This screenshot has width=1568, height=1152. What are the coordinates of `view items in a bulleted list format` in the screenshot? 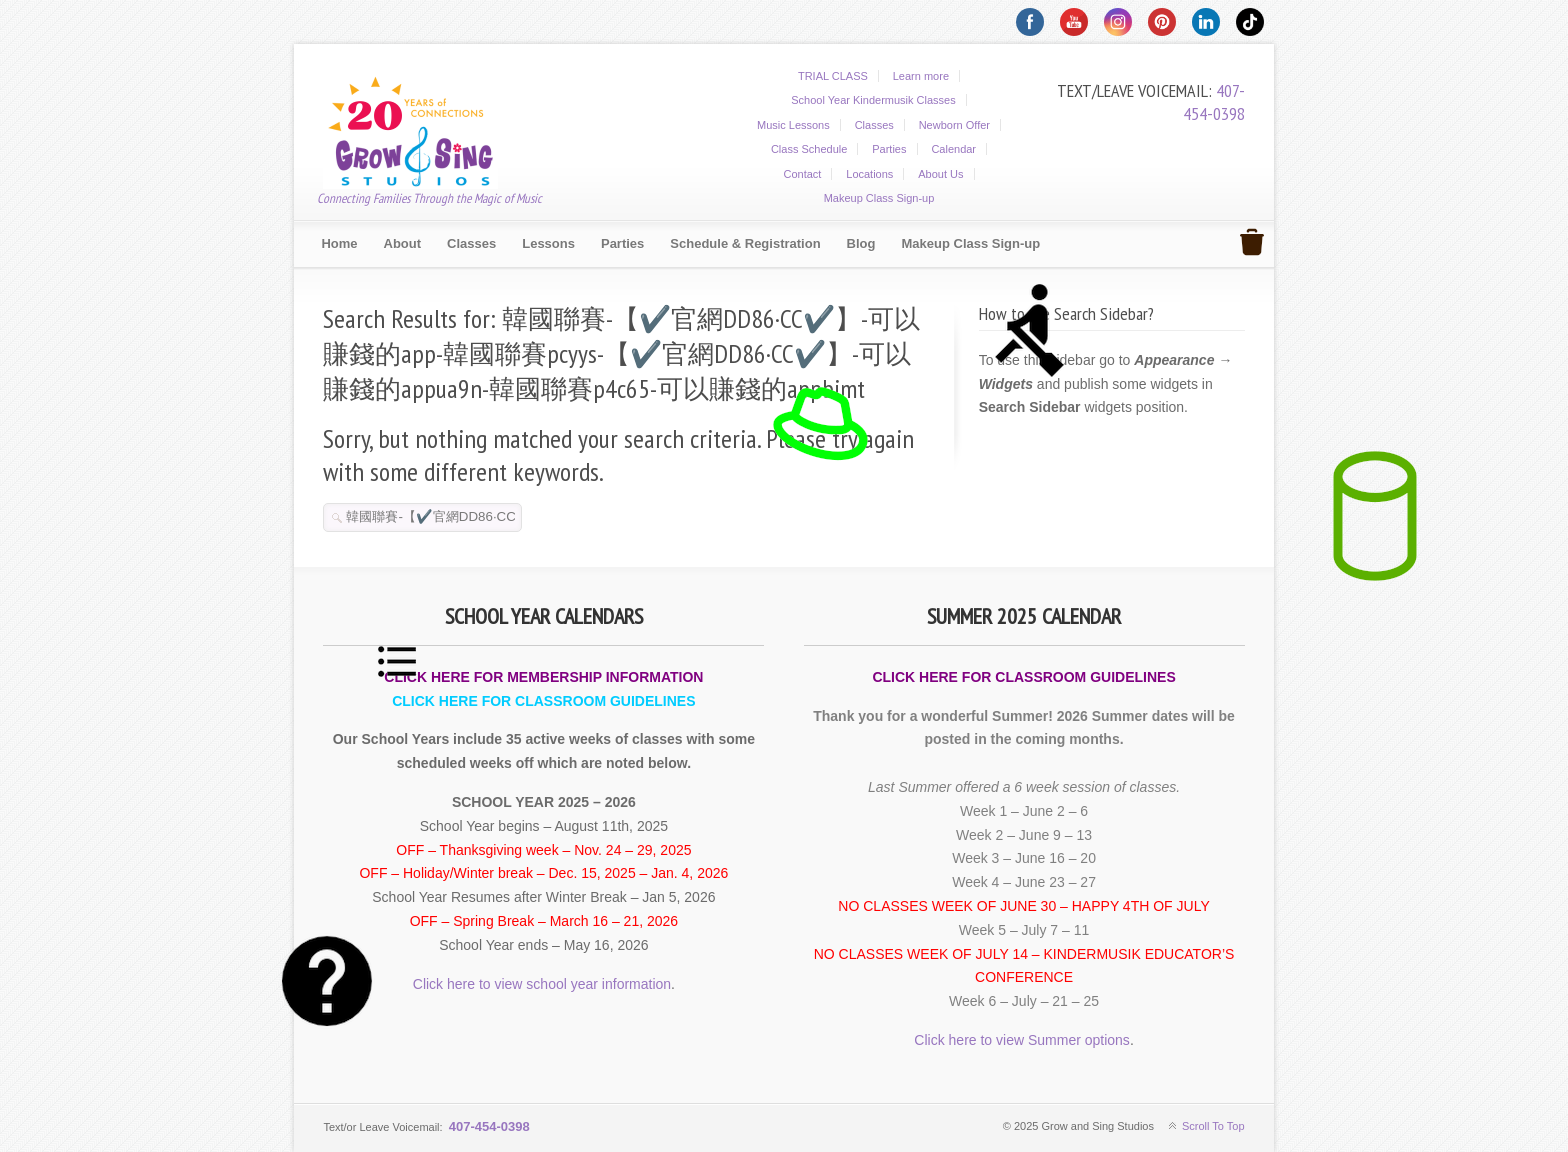 It's located at (397, 661).